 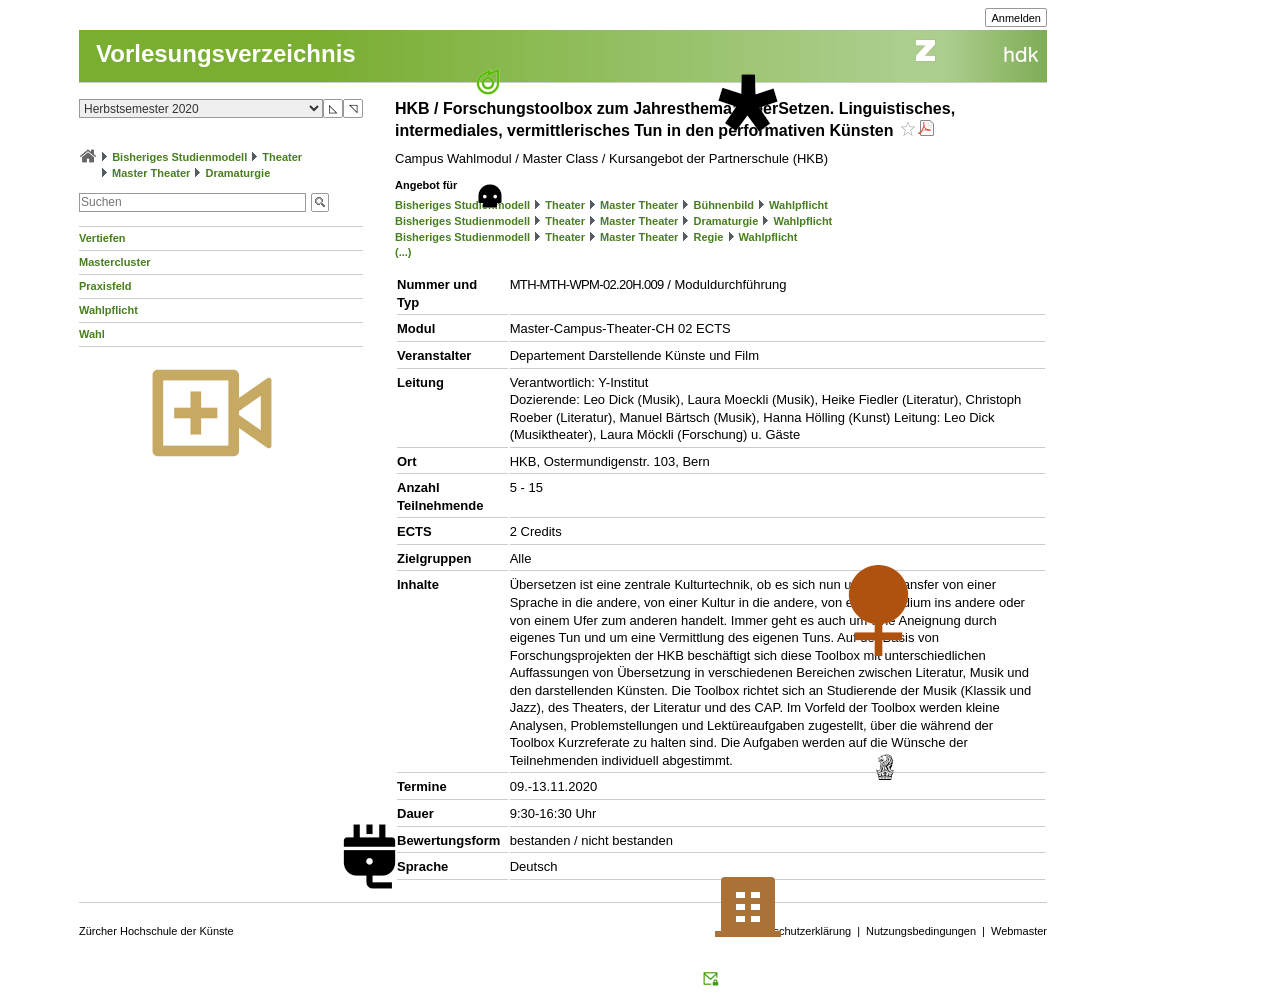 I want to click on indicates encrypted or secure email, so click(x=710, y=978).